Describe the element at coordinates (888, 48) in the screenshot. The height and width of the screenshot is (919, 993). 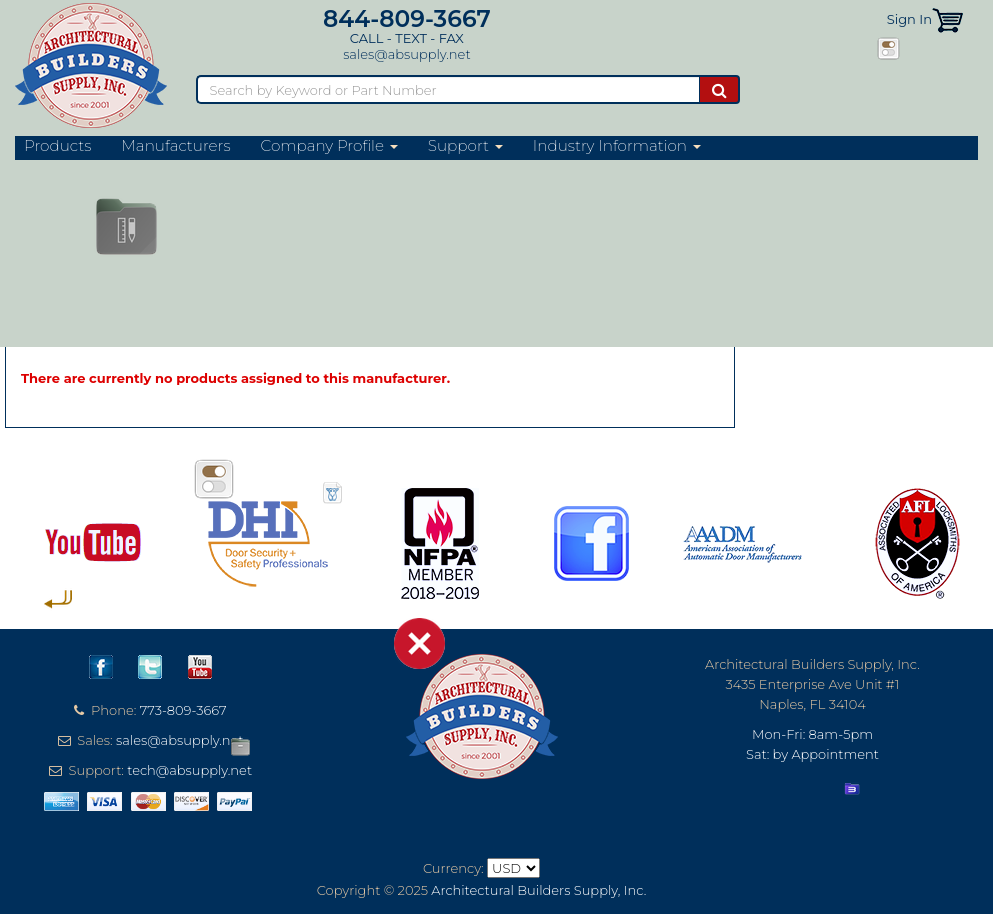
I see `open desktop preferences or settings` at that location.